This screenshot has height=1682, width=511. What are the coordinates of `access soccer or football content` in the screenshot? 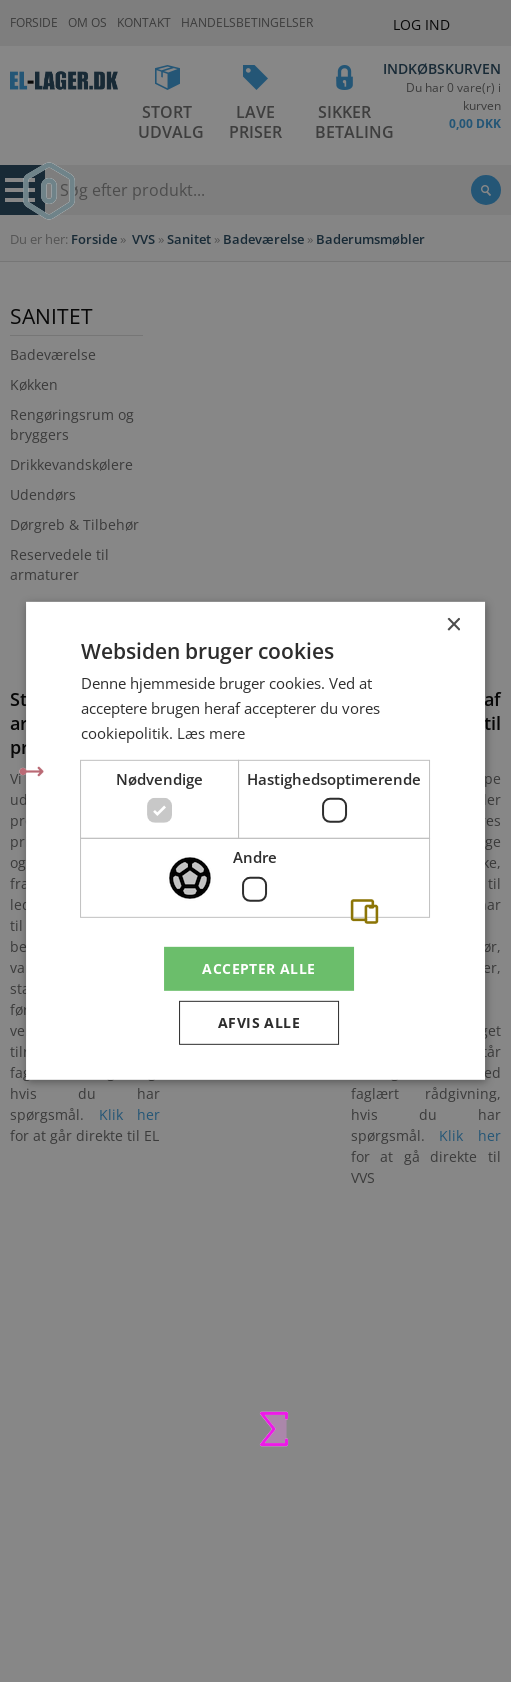 It's located at (190, 878).